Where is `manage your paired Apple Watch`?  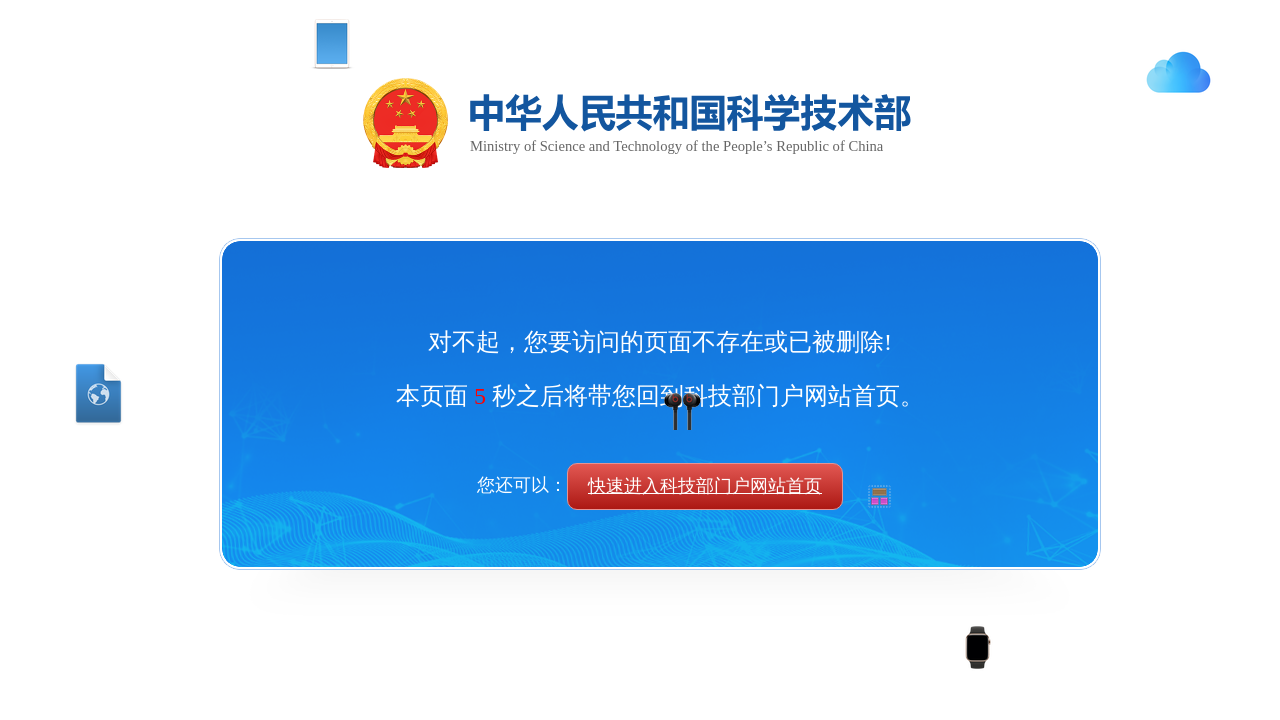 manage your paired Apple Watch is located at coordinates (977, 647).